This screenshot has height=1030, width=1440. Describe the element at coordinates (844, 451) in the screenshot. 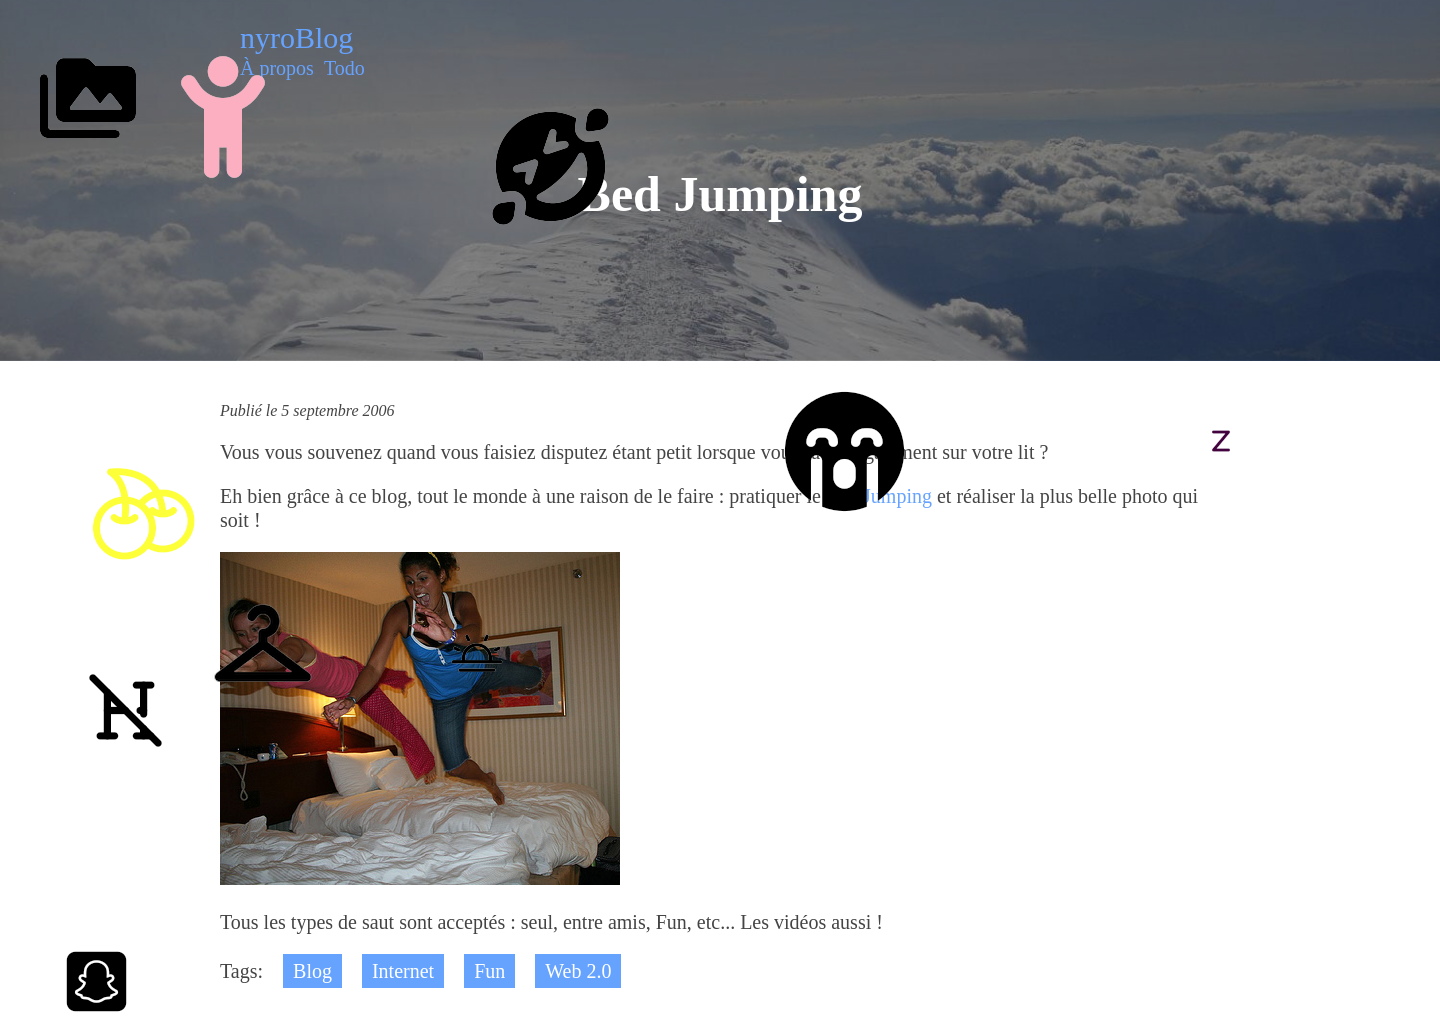

I see `indicates an error or failed action` at that location.